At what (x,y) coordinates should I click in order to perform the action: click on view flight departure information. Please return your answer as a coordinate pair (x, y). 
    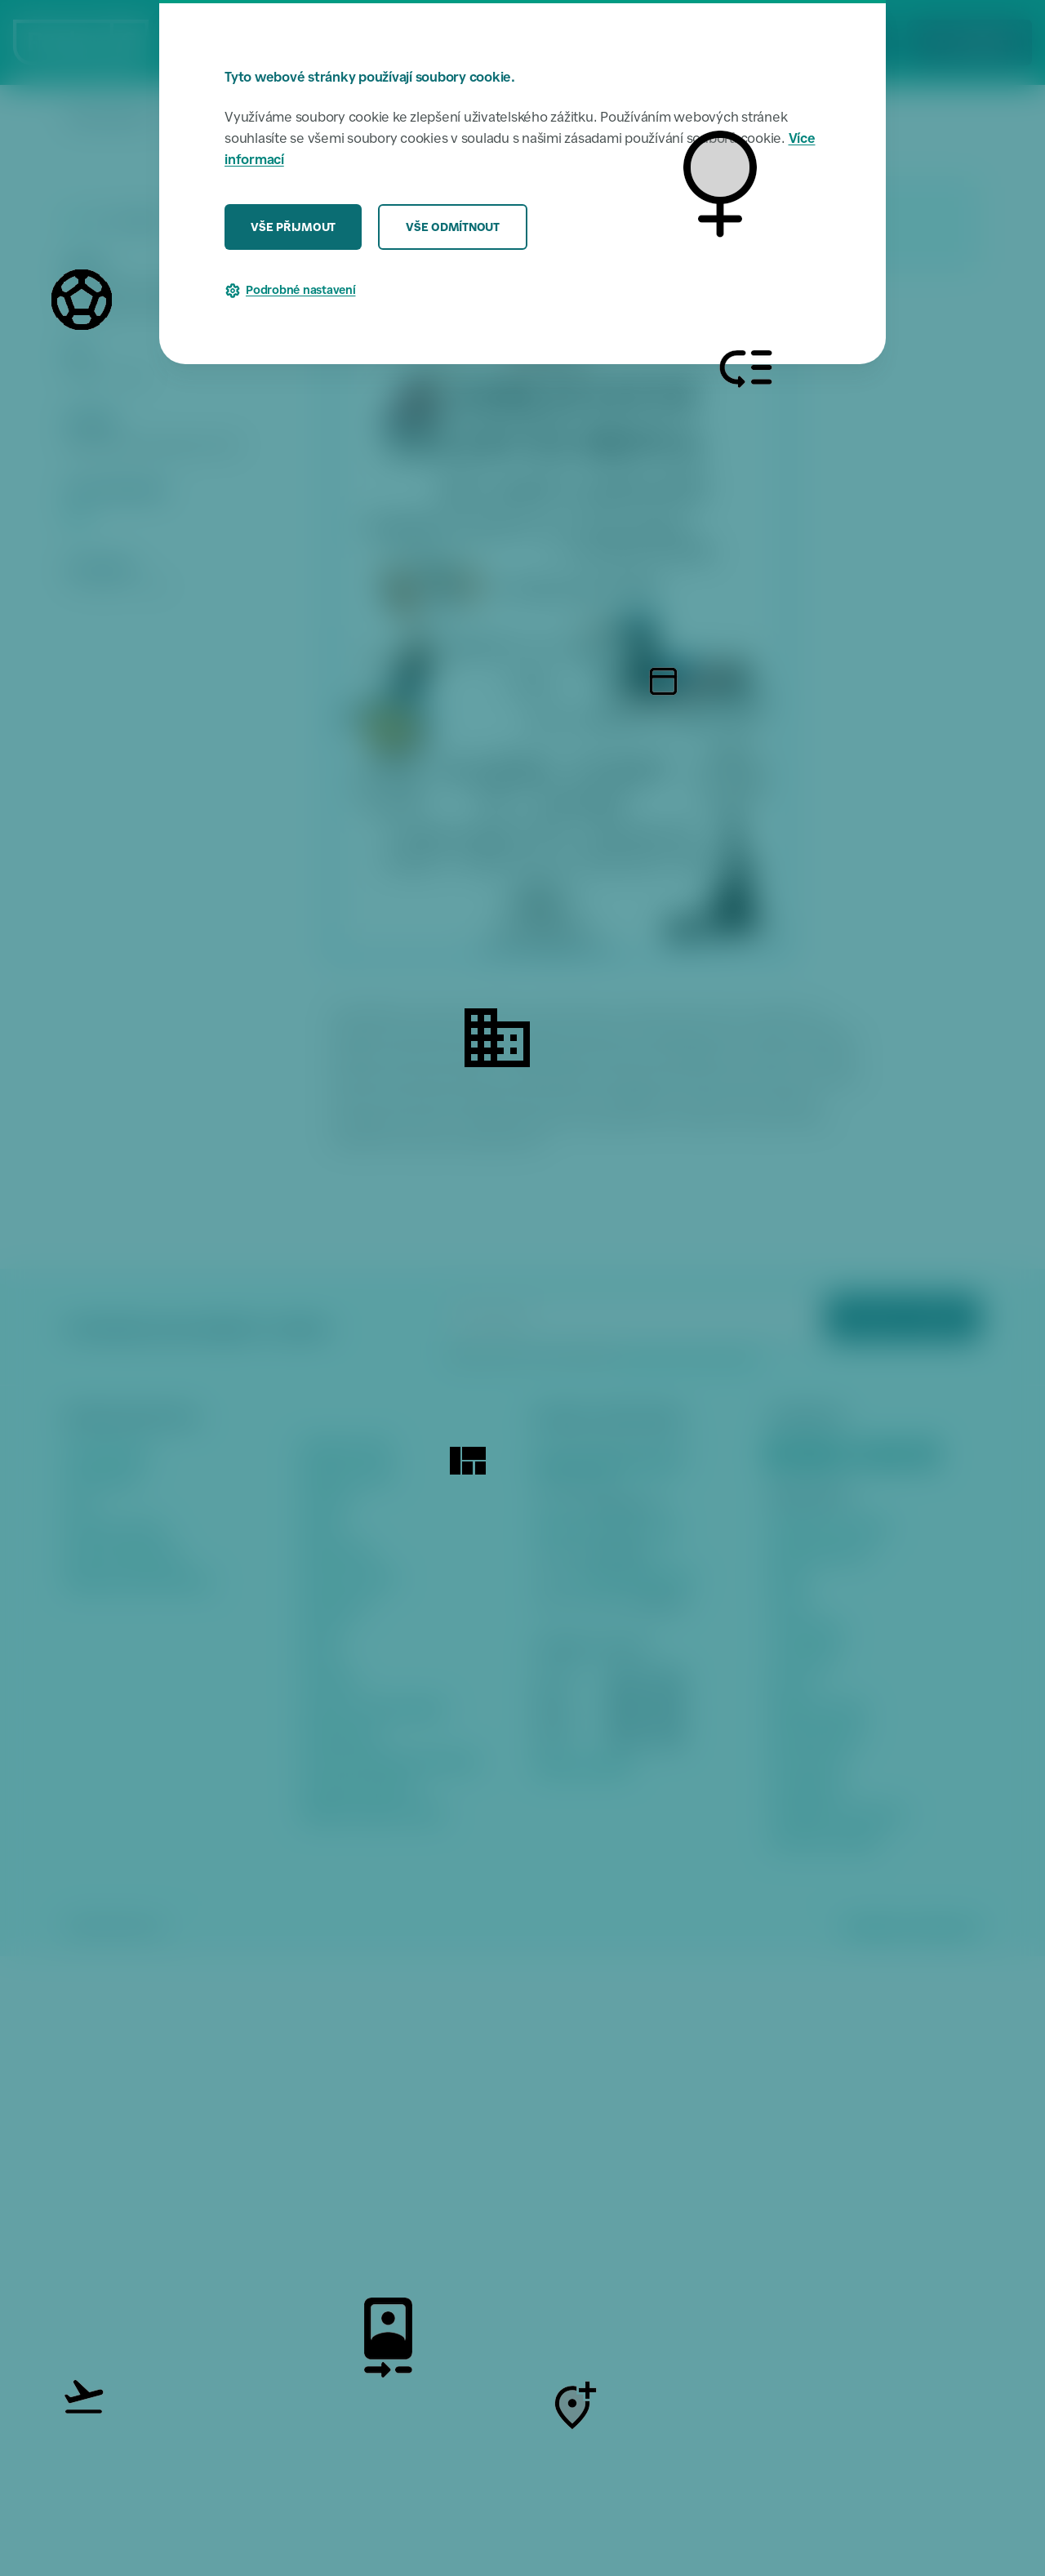
    Looking at the image, I should click on (83, 2396).